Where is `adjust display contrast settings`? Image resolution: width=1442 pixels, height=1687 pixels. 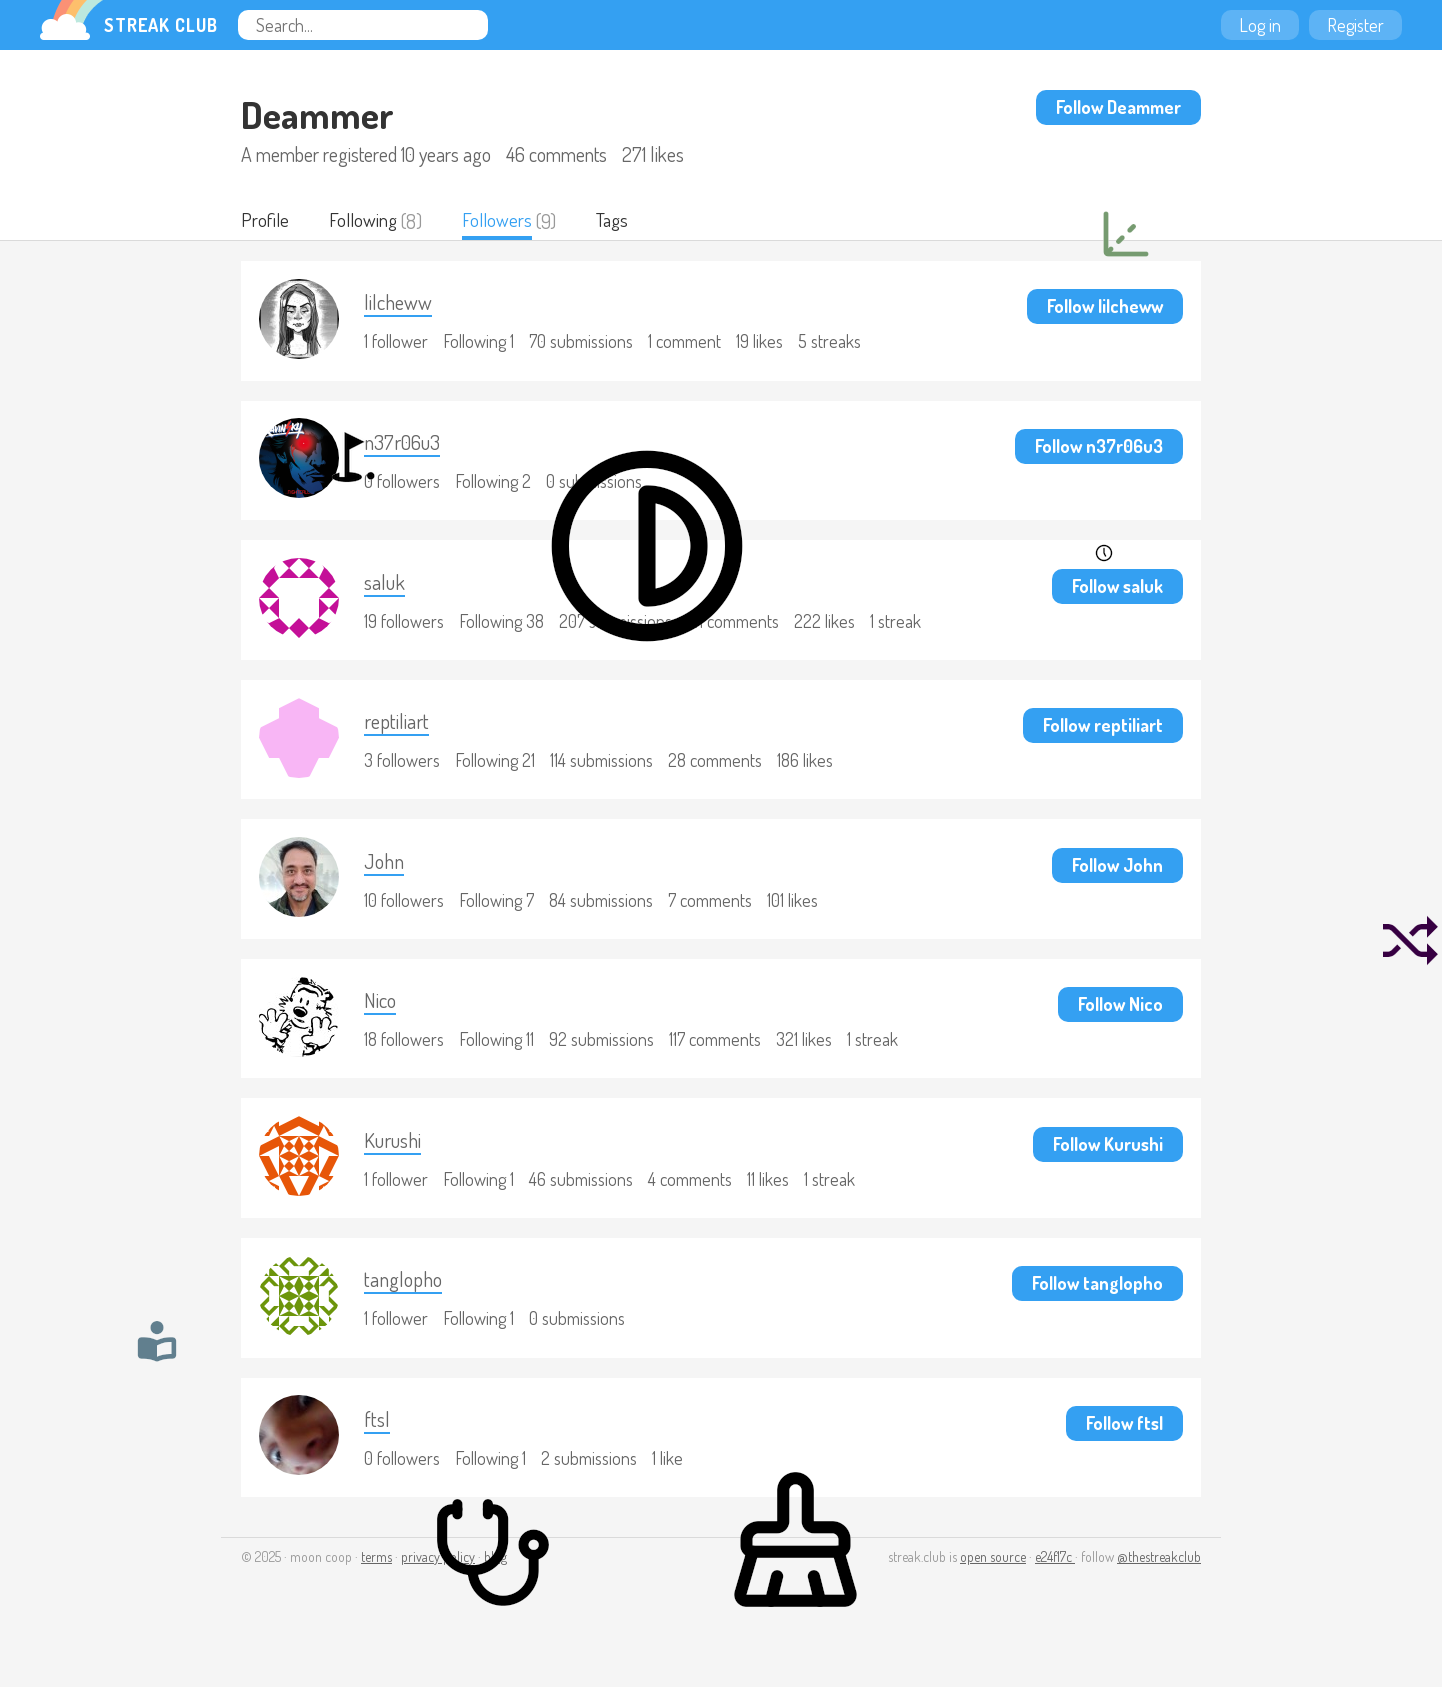 adjust display contrast settings is located at coordinates (647, 546).